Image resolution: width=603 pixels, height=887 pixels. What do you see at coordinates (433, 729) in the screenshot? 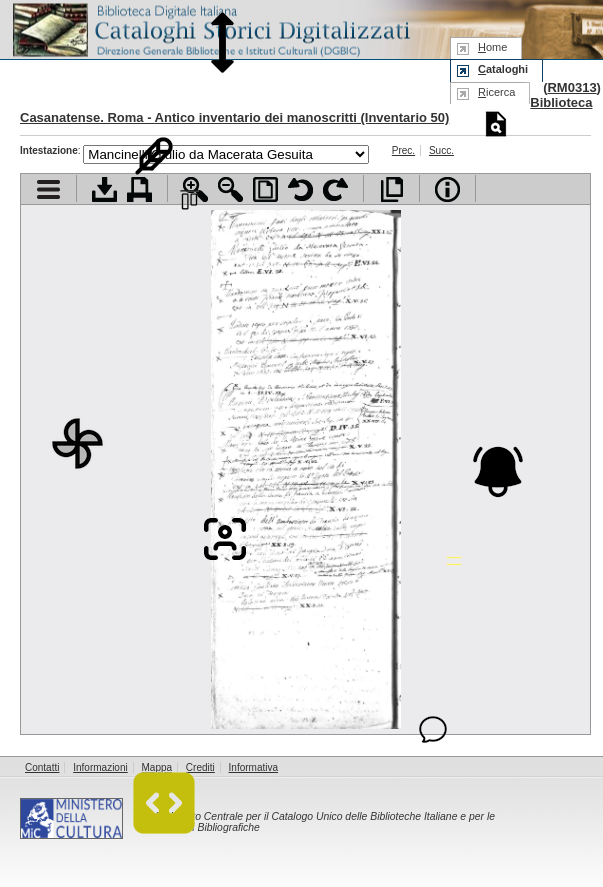
I see `open chat or messaging` at bounding box center [433, 729].